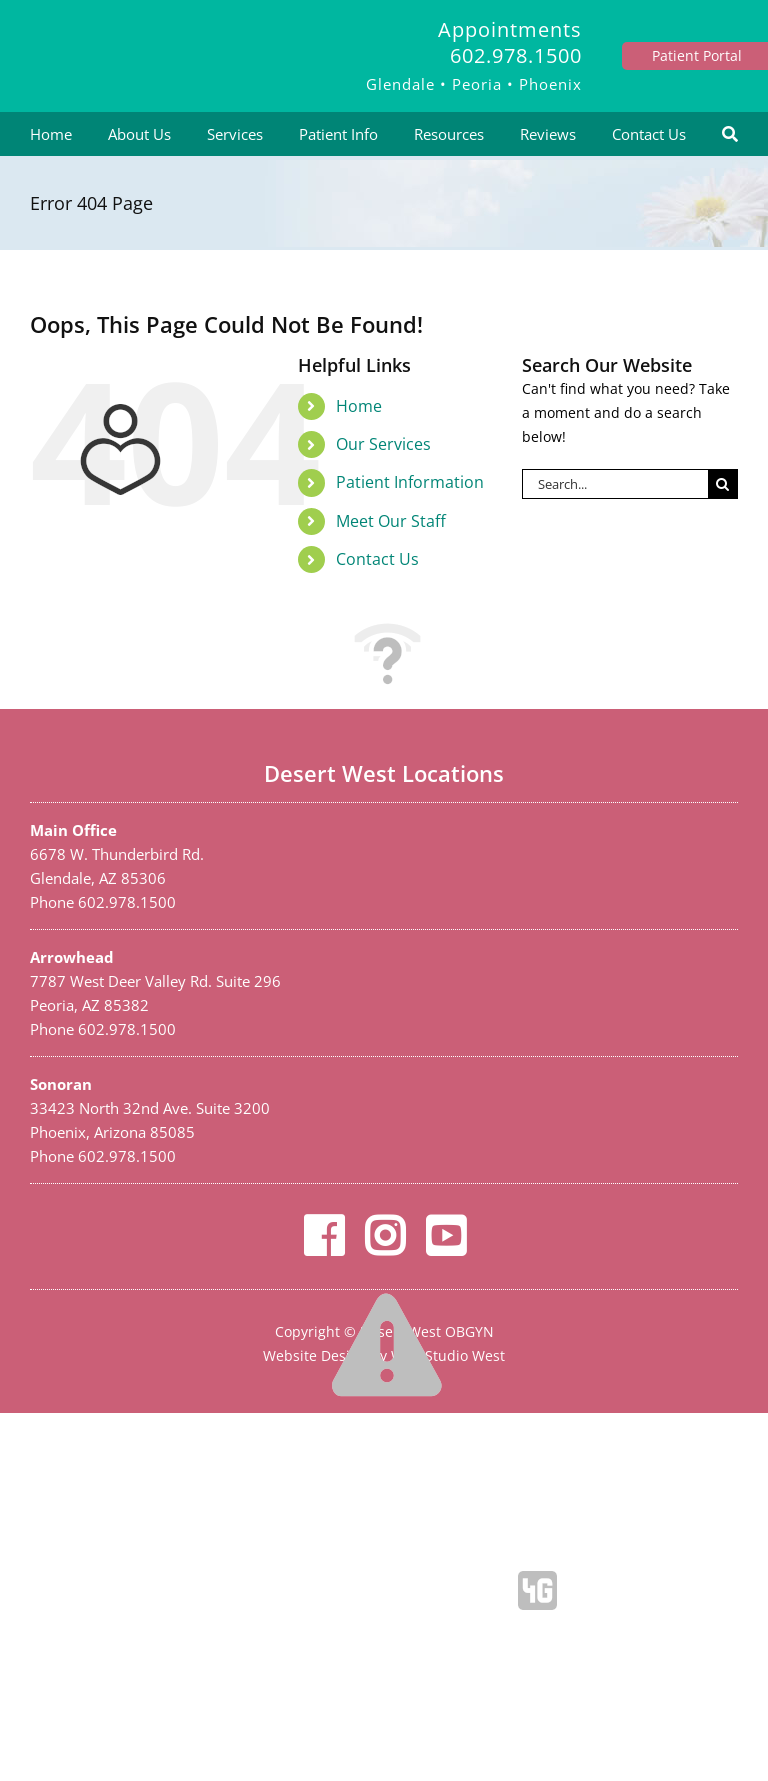 The image size is (768, 1781). Describe the element at coordinates (120, 449) in the screenshot. I see `access digital wellbeing settings` at that location.